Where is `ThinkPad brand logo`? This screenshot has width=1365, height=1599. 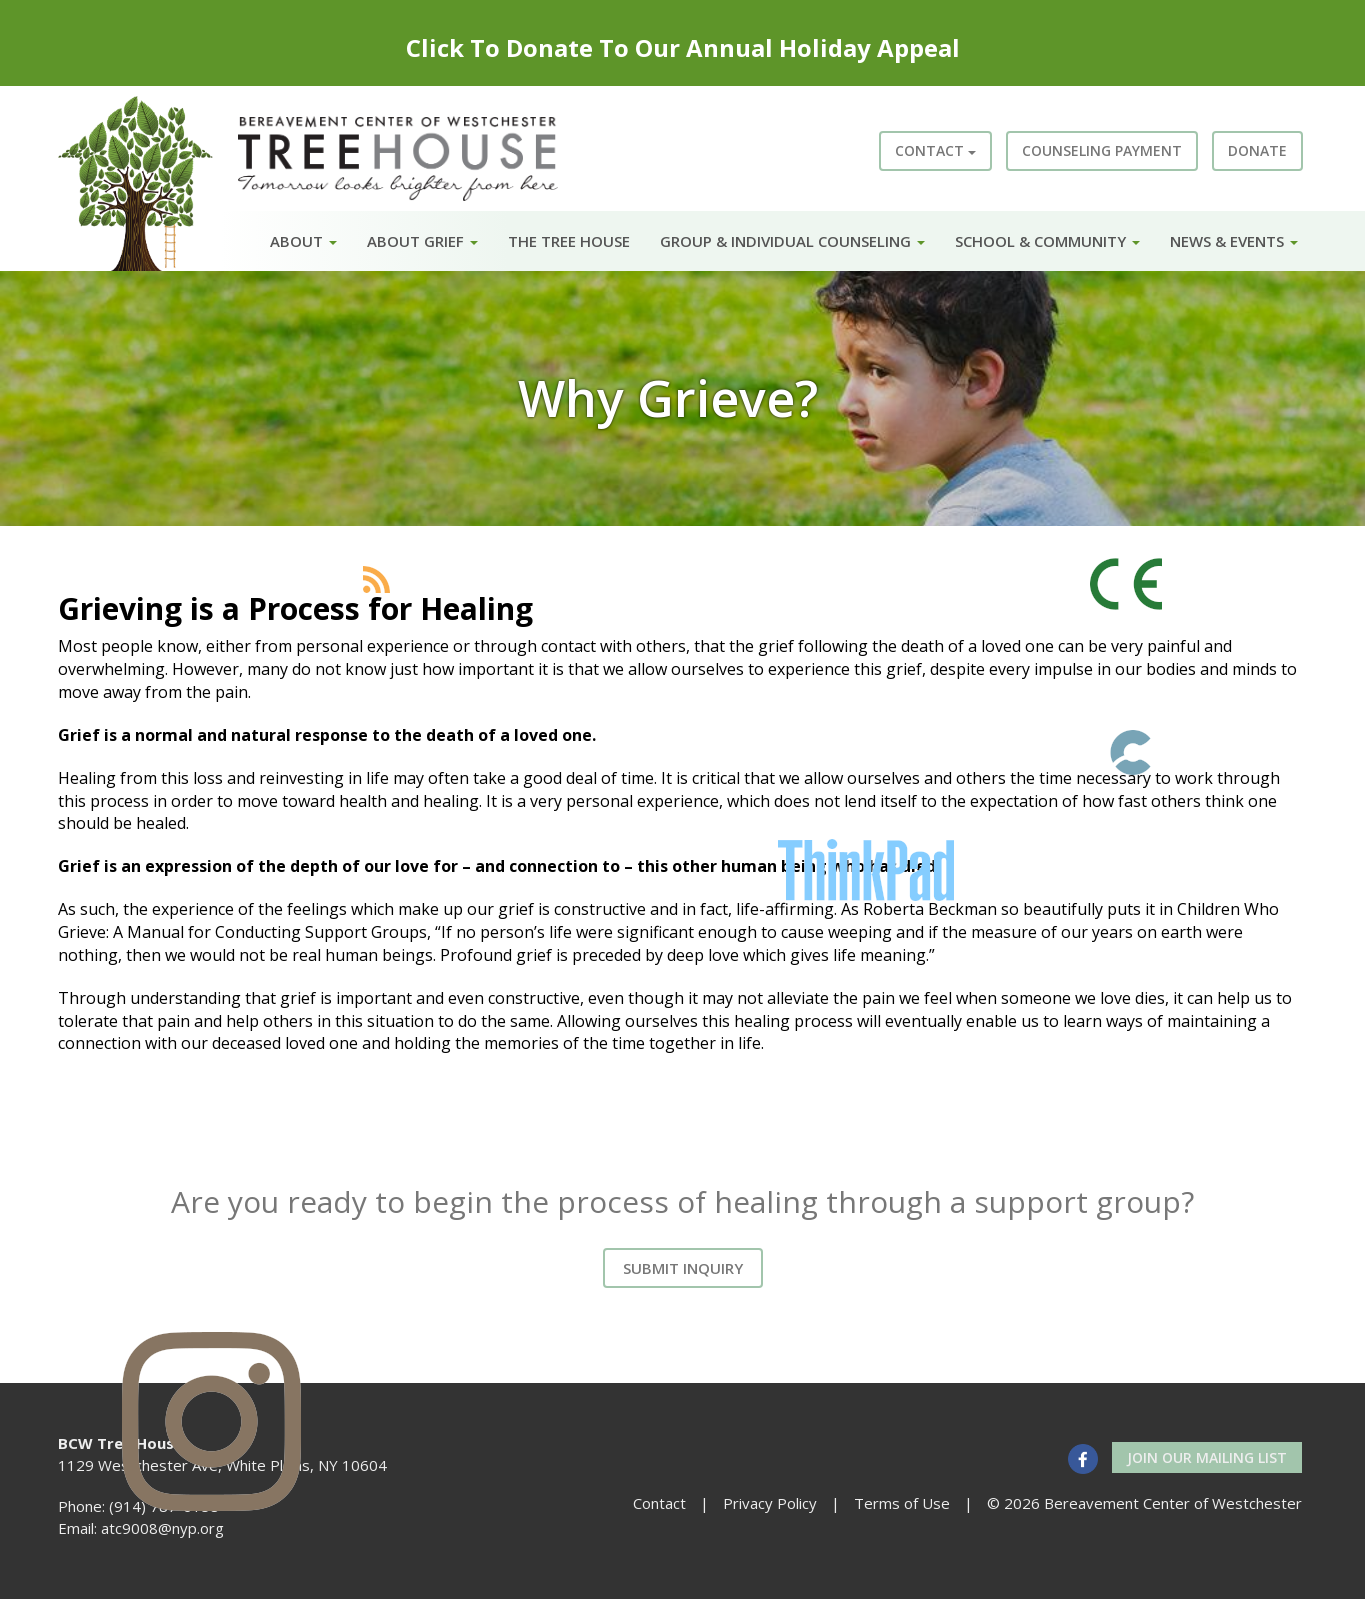 ThinkPad brand logo is located at coordinates (866, 870).